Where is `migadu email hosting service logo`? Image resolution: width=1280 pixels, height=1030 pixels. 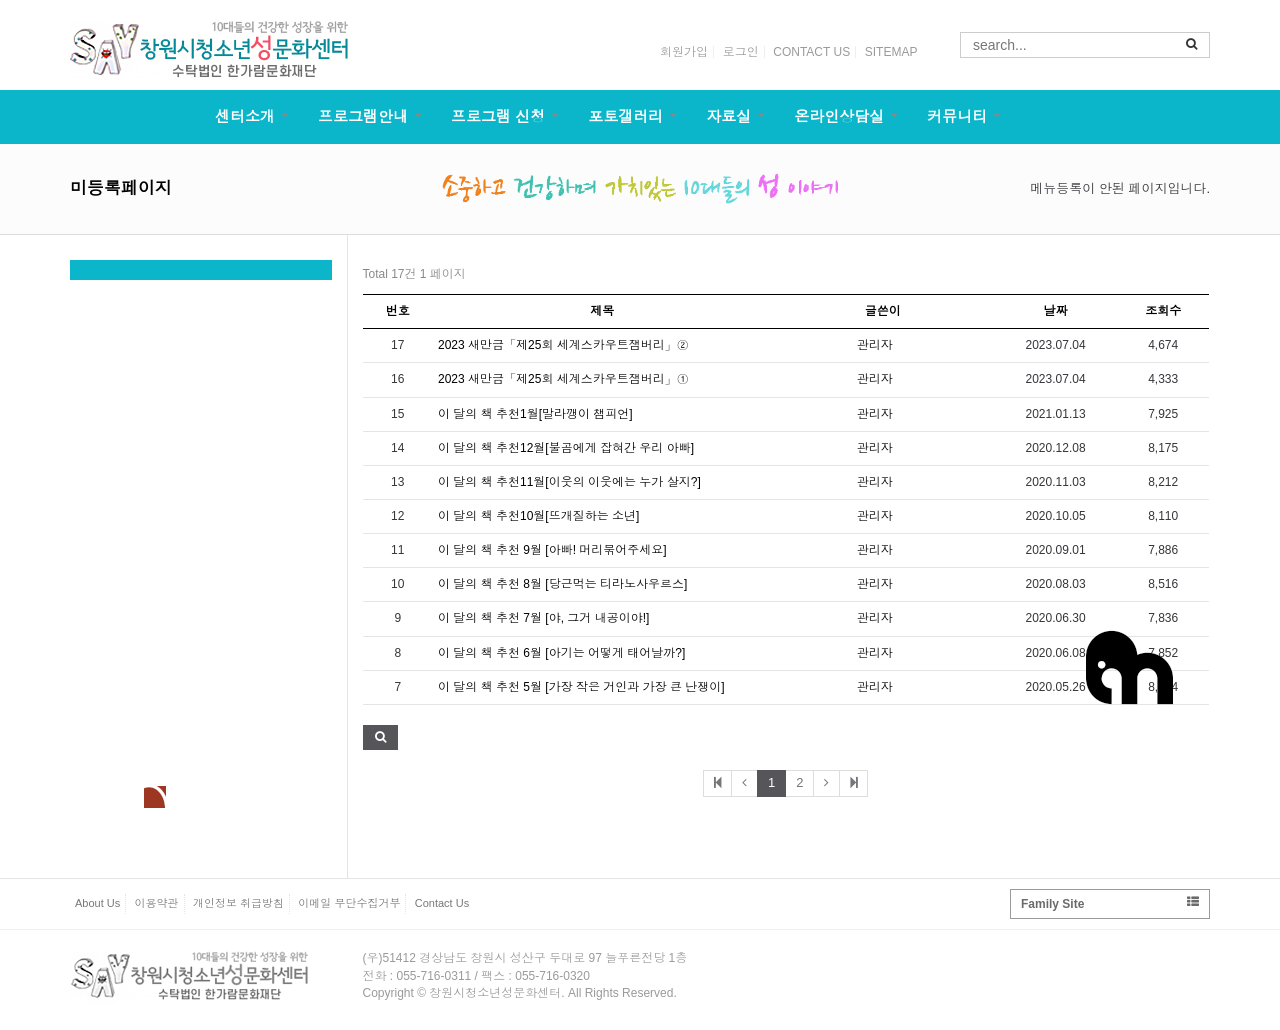 migadu email hosting service logo is located at coordinates (1129, 667).